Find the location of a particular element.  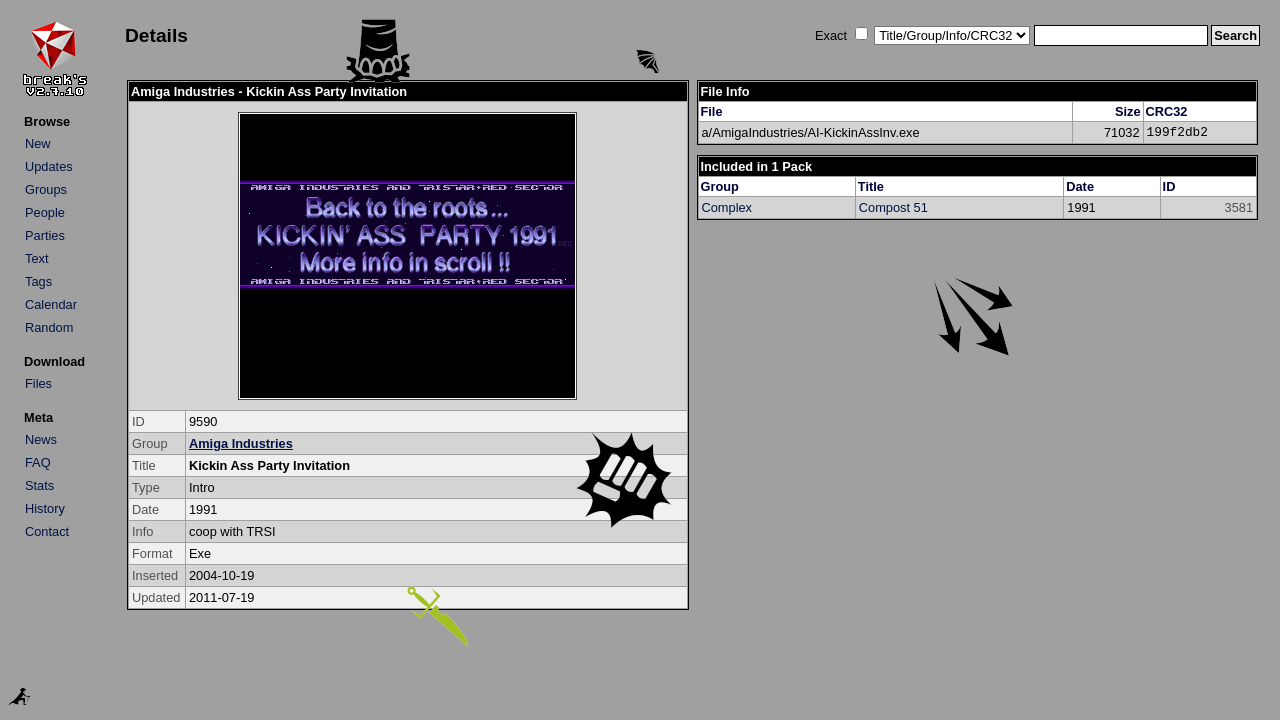

indicates an attack or strike action is located at coordinates (973, 315).